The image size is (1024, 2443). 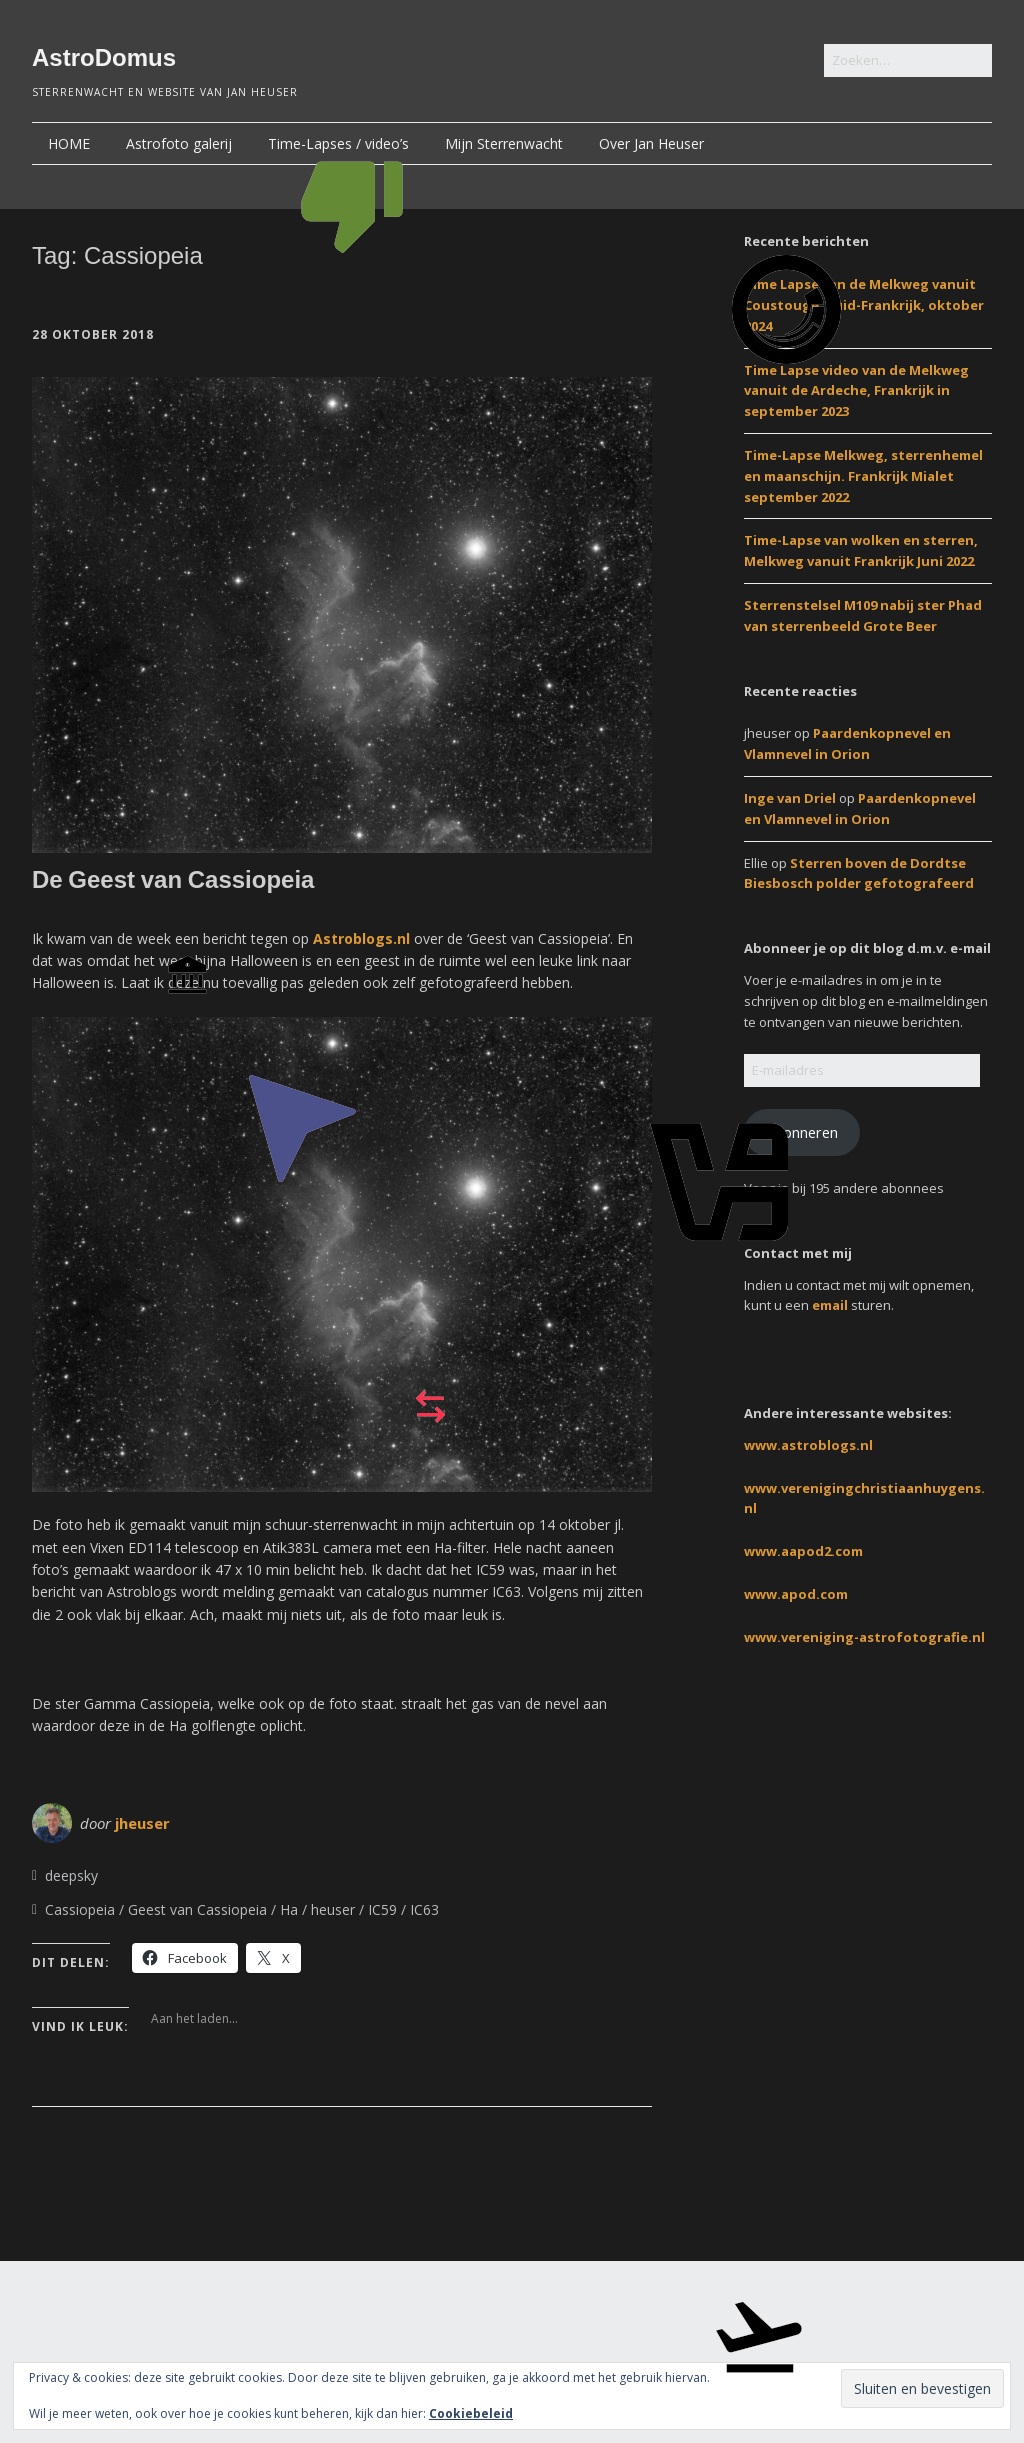 I want to click on open VirtualBox virtual machine manager, so click(x=719, y=1182).